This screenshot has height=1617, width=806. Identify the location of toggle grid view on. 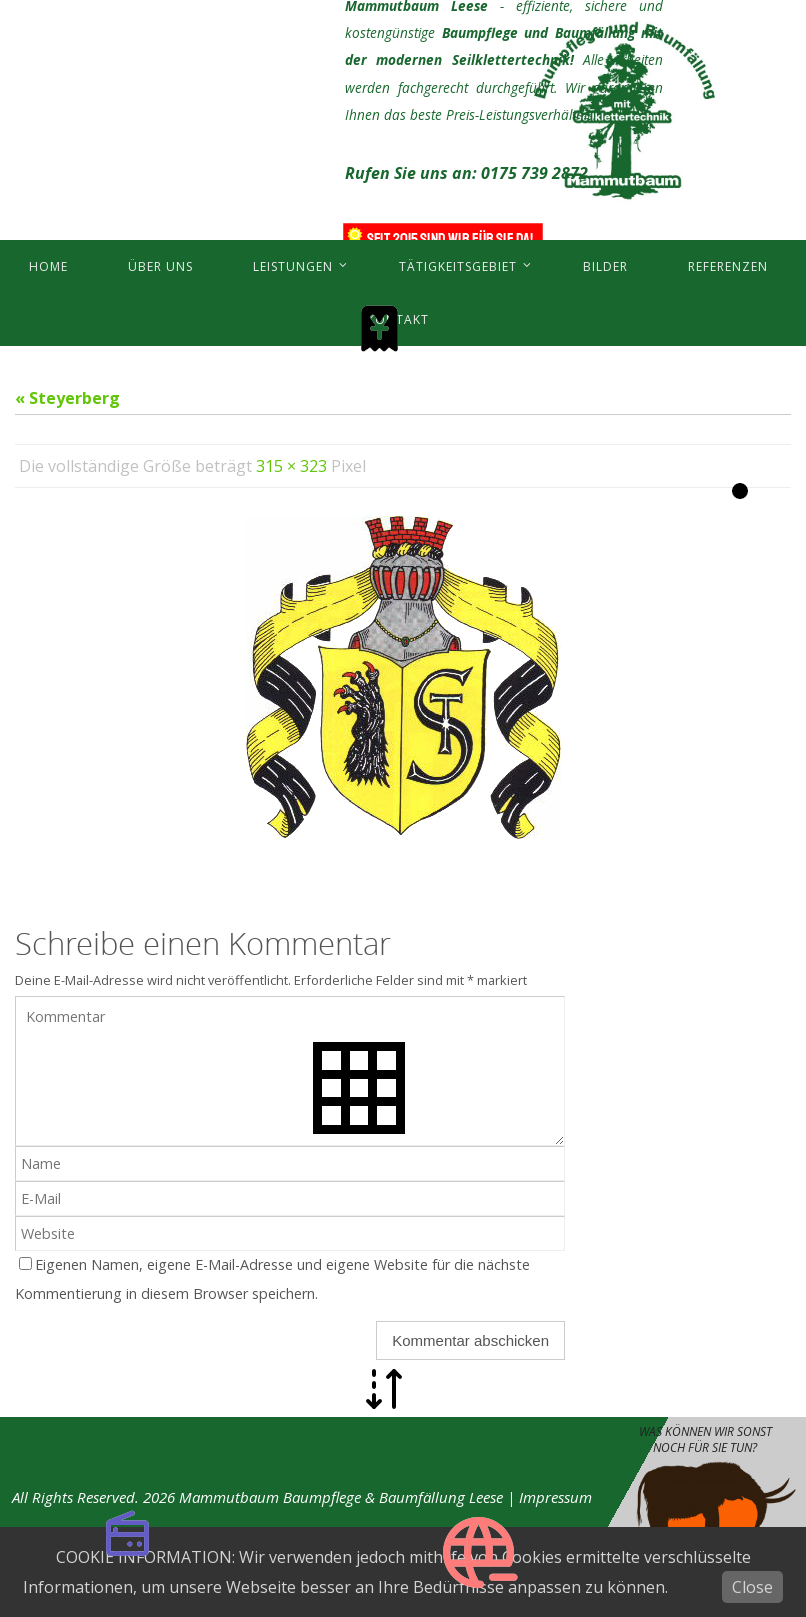
(359, 1088).